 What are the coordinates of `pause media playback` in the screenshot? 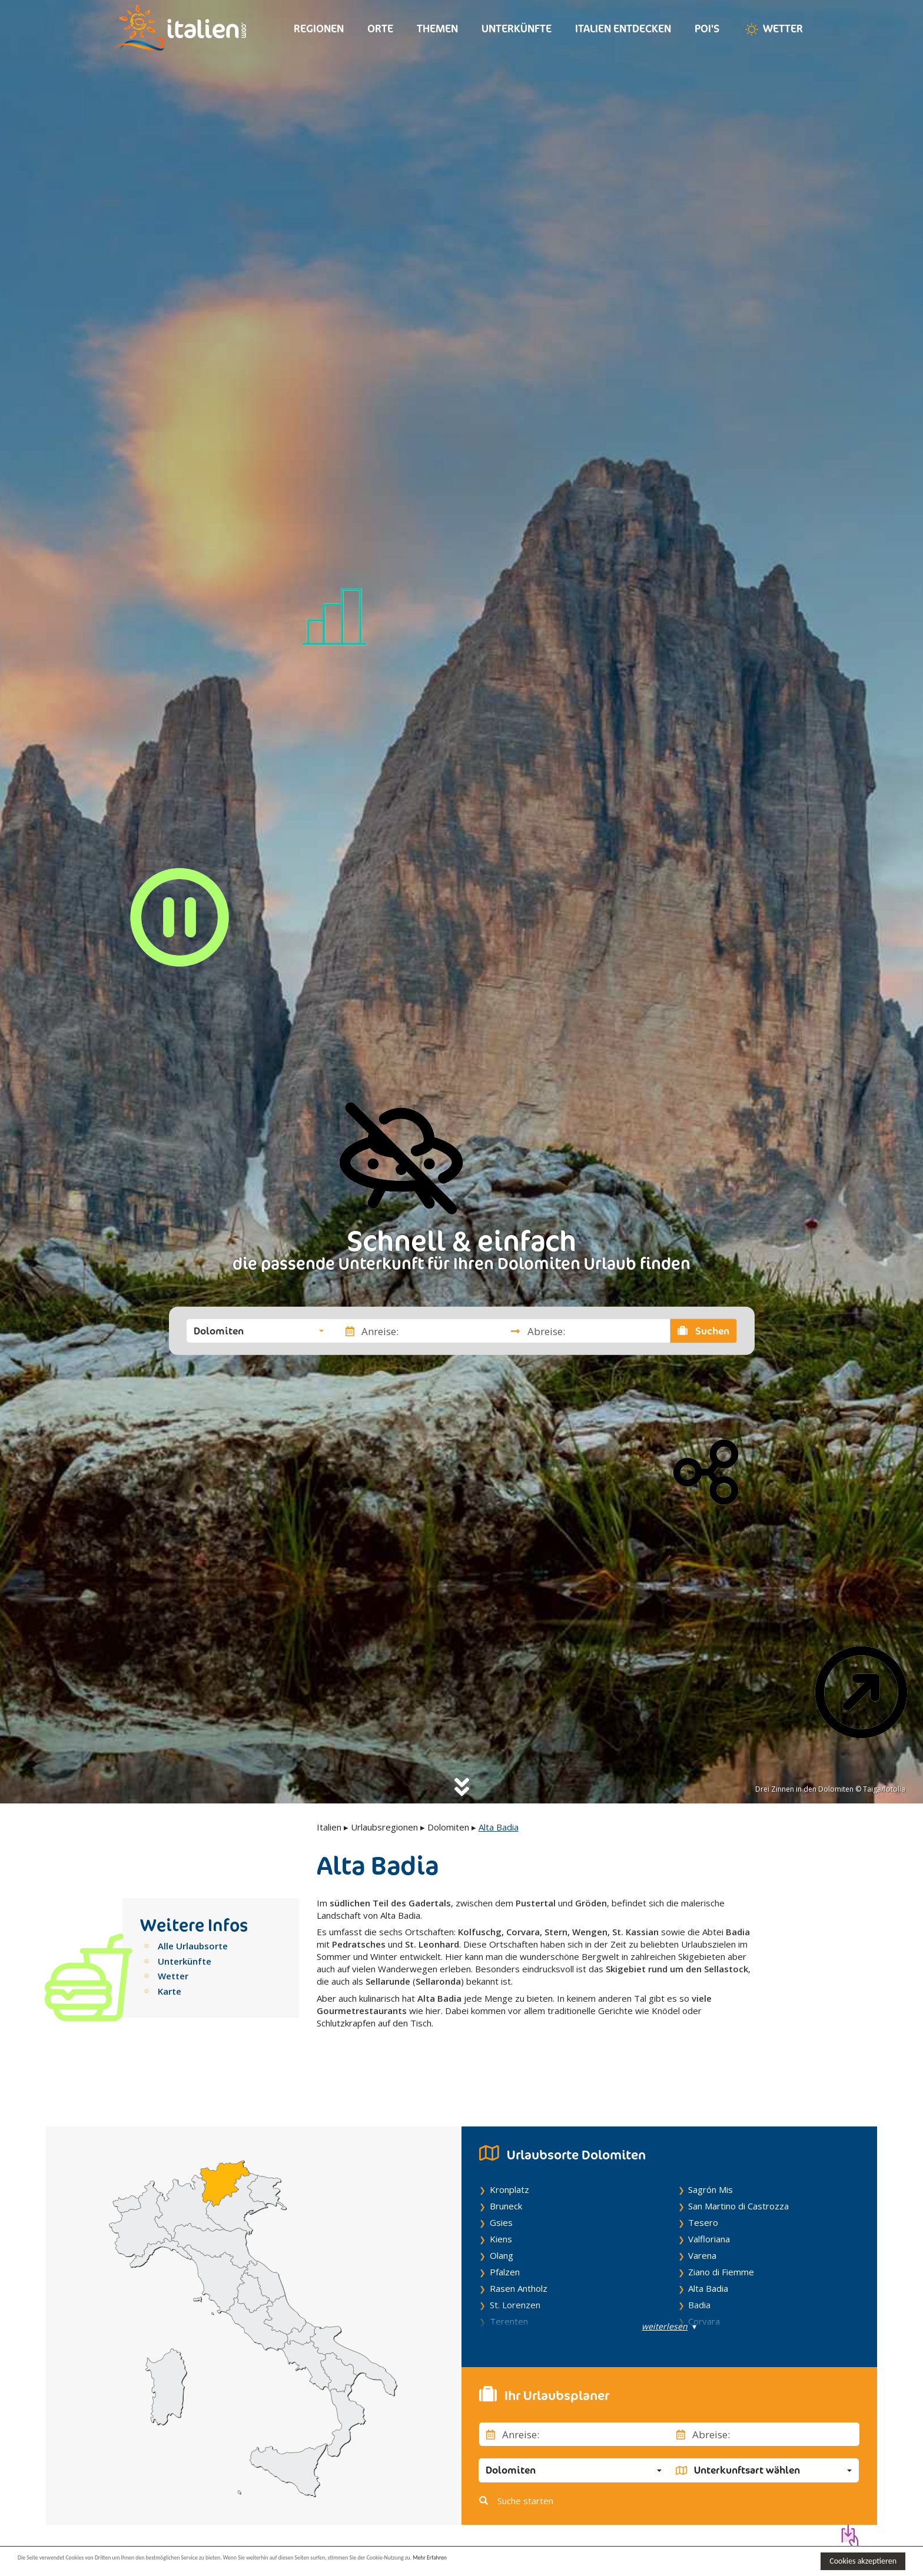 It's located at (180, 917).